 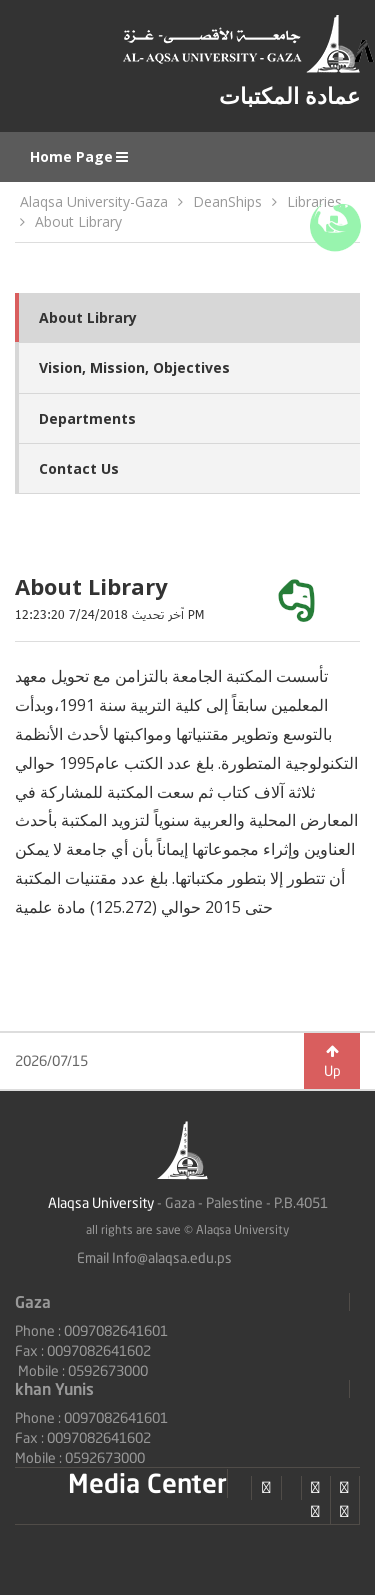 I want to click on open Evernote app, so click(x=296, y=599).